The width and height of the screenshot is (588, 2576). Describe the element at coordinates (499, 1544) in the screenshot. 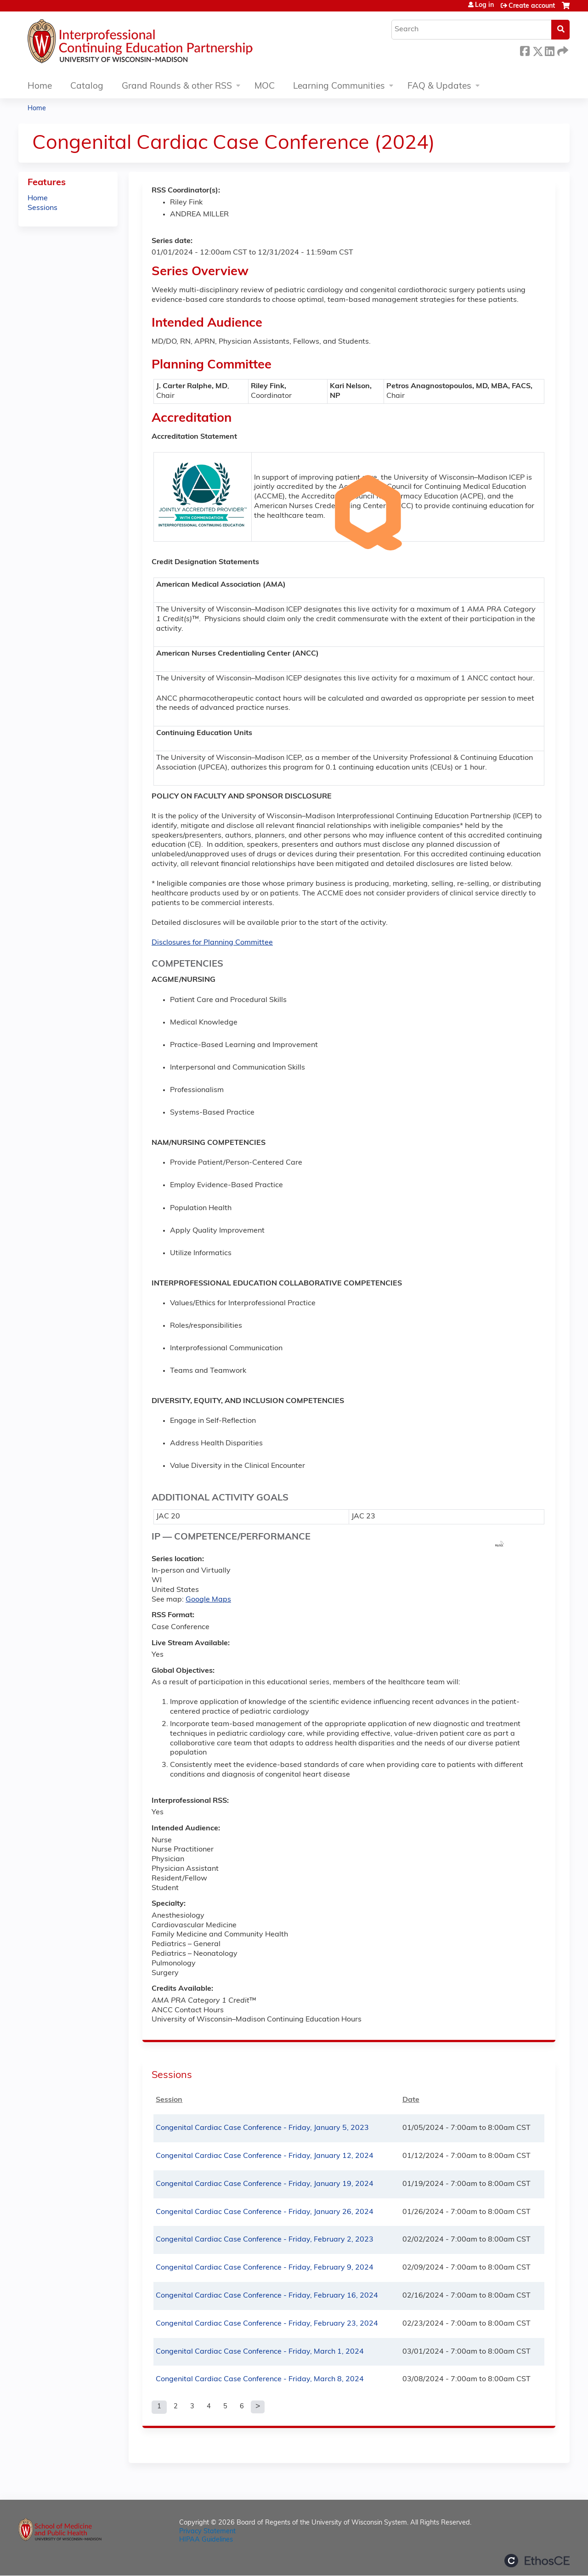

I see `MySQL database service or connection` at that location.